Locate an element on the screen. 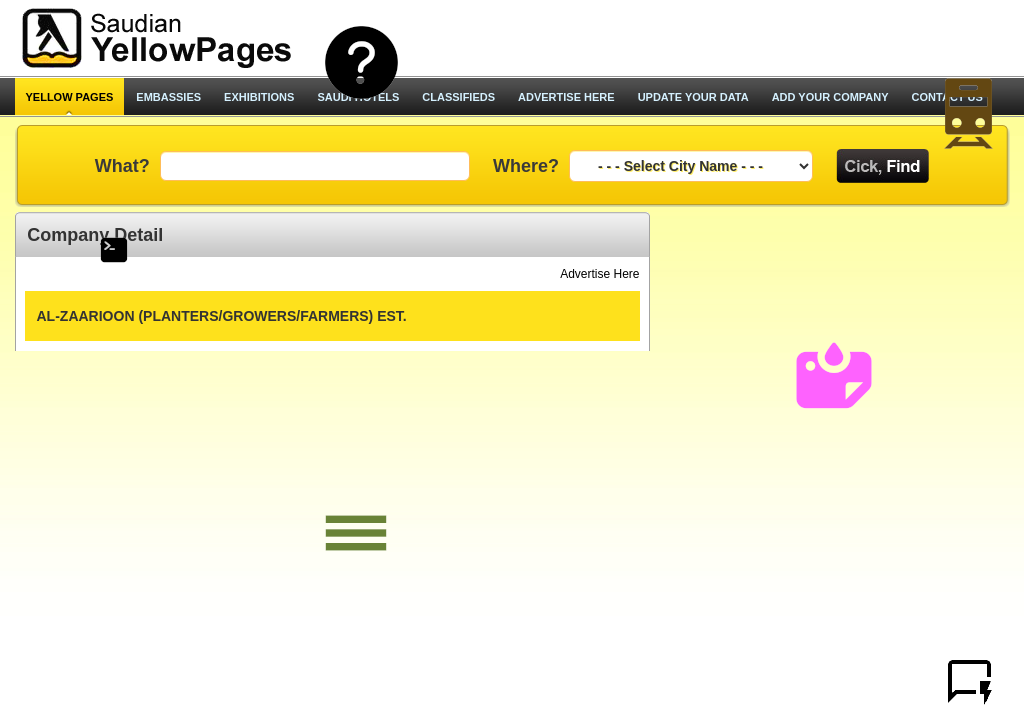  access help or support information is located at coordinates (361, 62).